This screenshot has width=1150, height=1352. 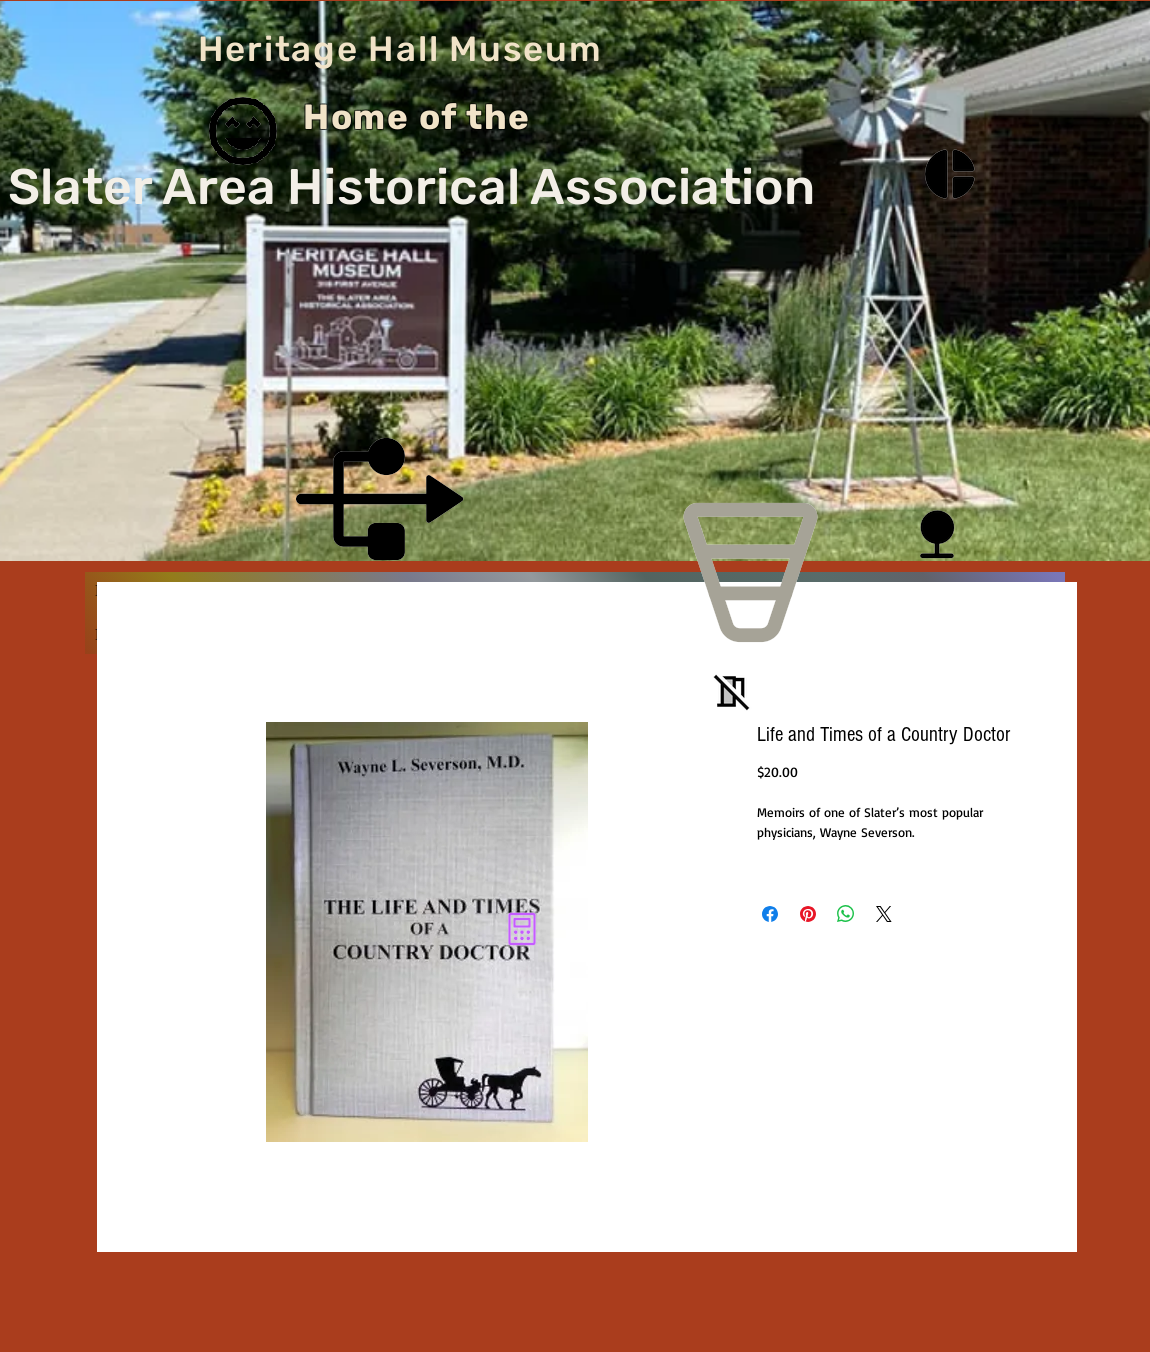 I want to click on view sales funnel analytics, so click(x=750, y=572).